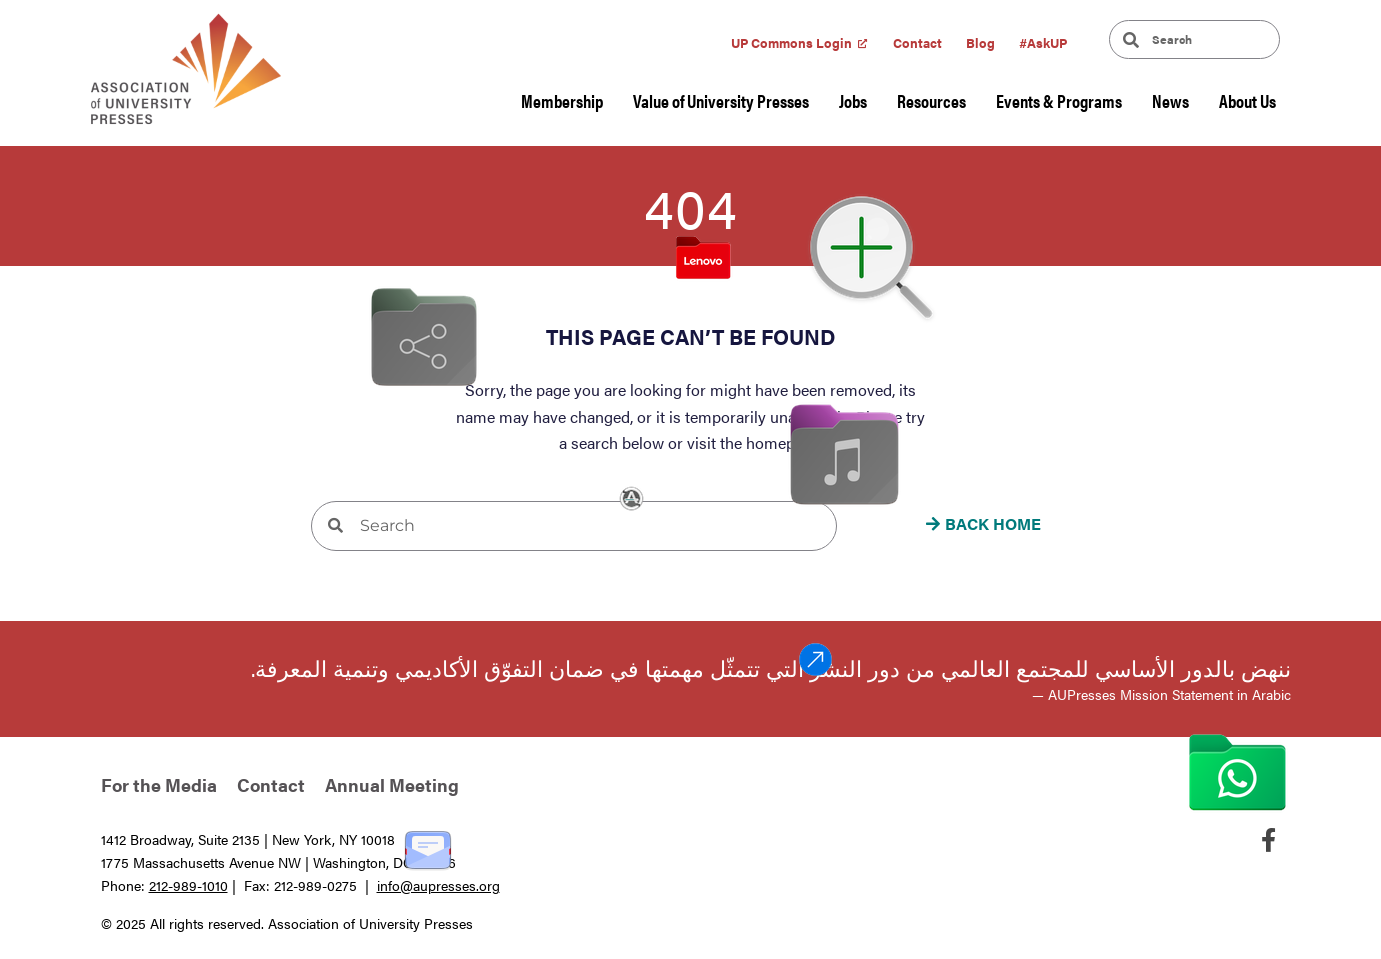 Image resolution: width=1381 pixels, height=959 pixels. Describe the element at coordinates (703, 259) in the screenshot. I see `open folder containing Lenovo files or applications` at that location.